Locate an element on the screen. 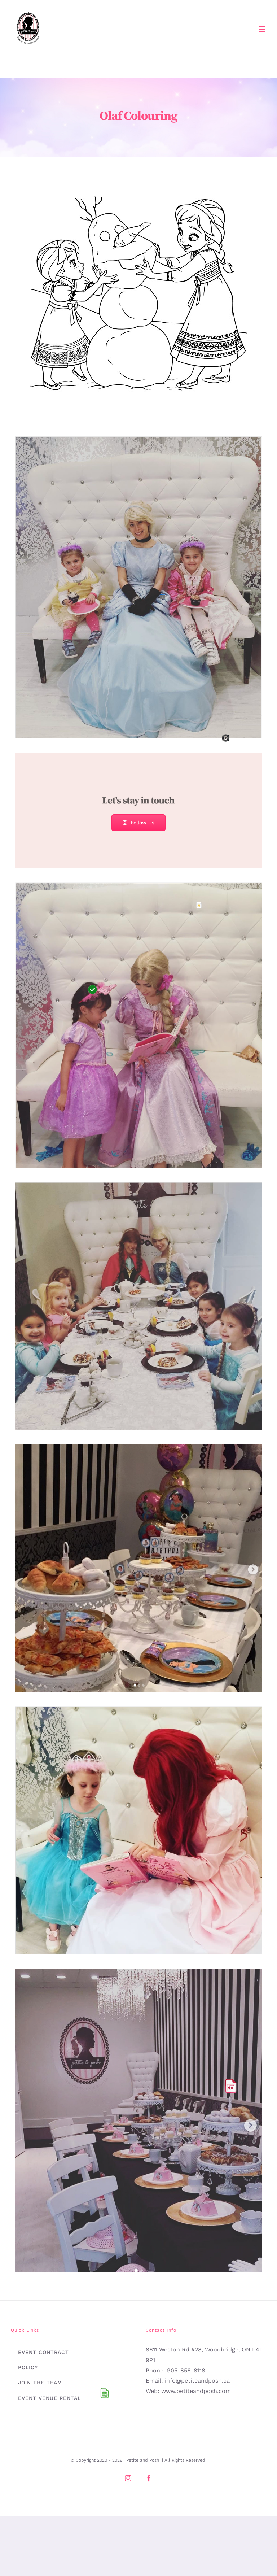 The height and width of the screenshot is (2576, 277). confirm or accept an action is located at coordinates (92, 989).